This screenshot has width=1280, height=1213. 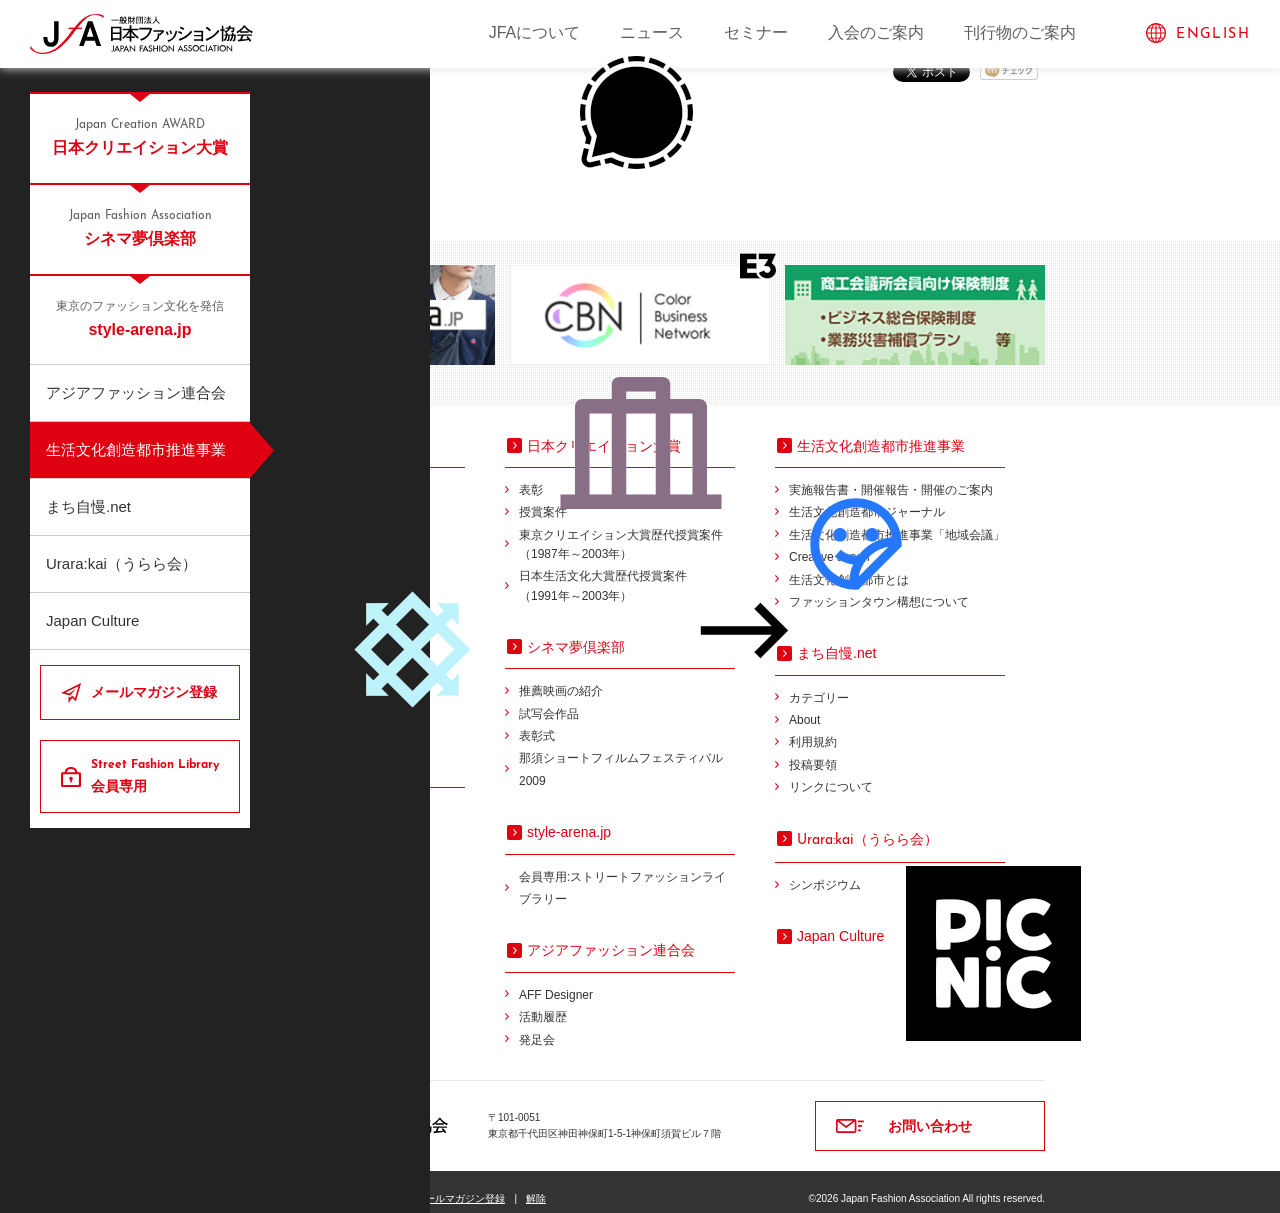 I want to click on add a sticker to your message, so click(x=856, y=544).